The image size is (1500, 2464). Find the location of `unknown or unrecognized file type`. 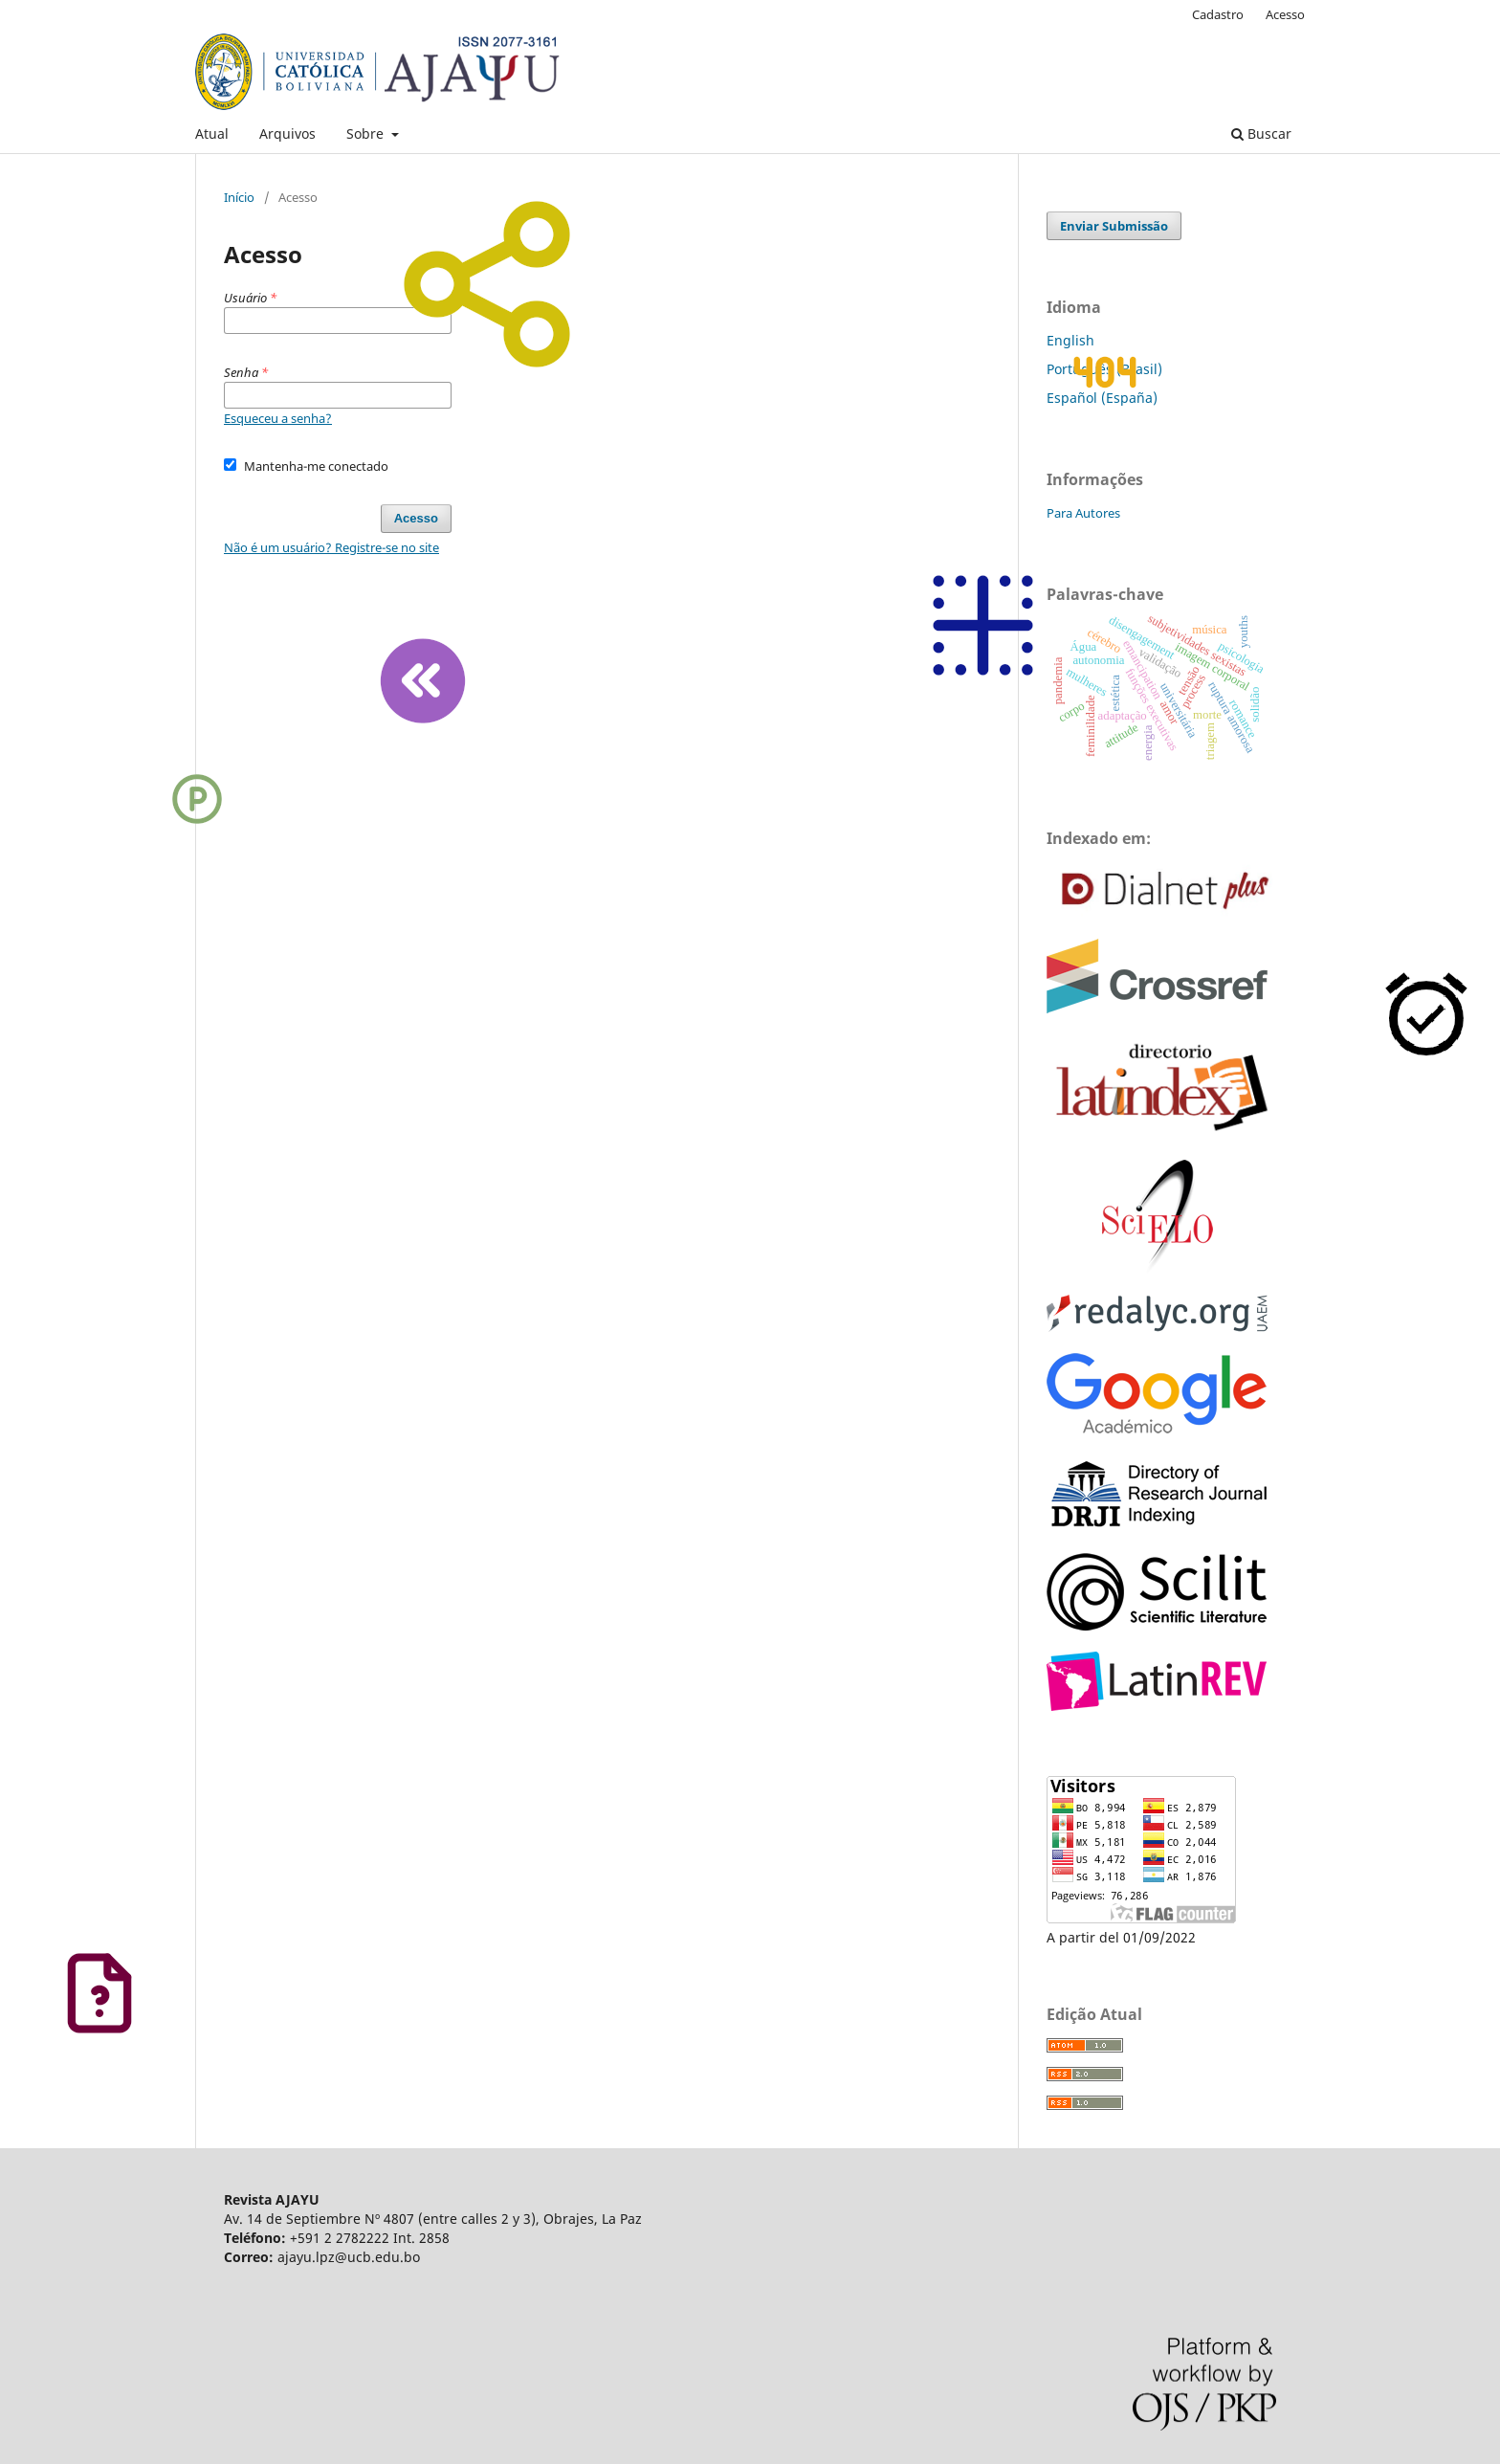

unknown or unrecognized file type is located at coordinates (99, 1993).